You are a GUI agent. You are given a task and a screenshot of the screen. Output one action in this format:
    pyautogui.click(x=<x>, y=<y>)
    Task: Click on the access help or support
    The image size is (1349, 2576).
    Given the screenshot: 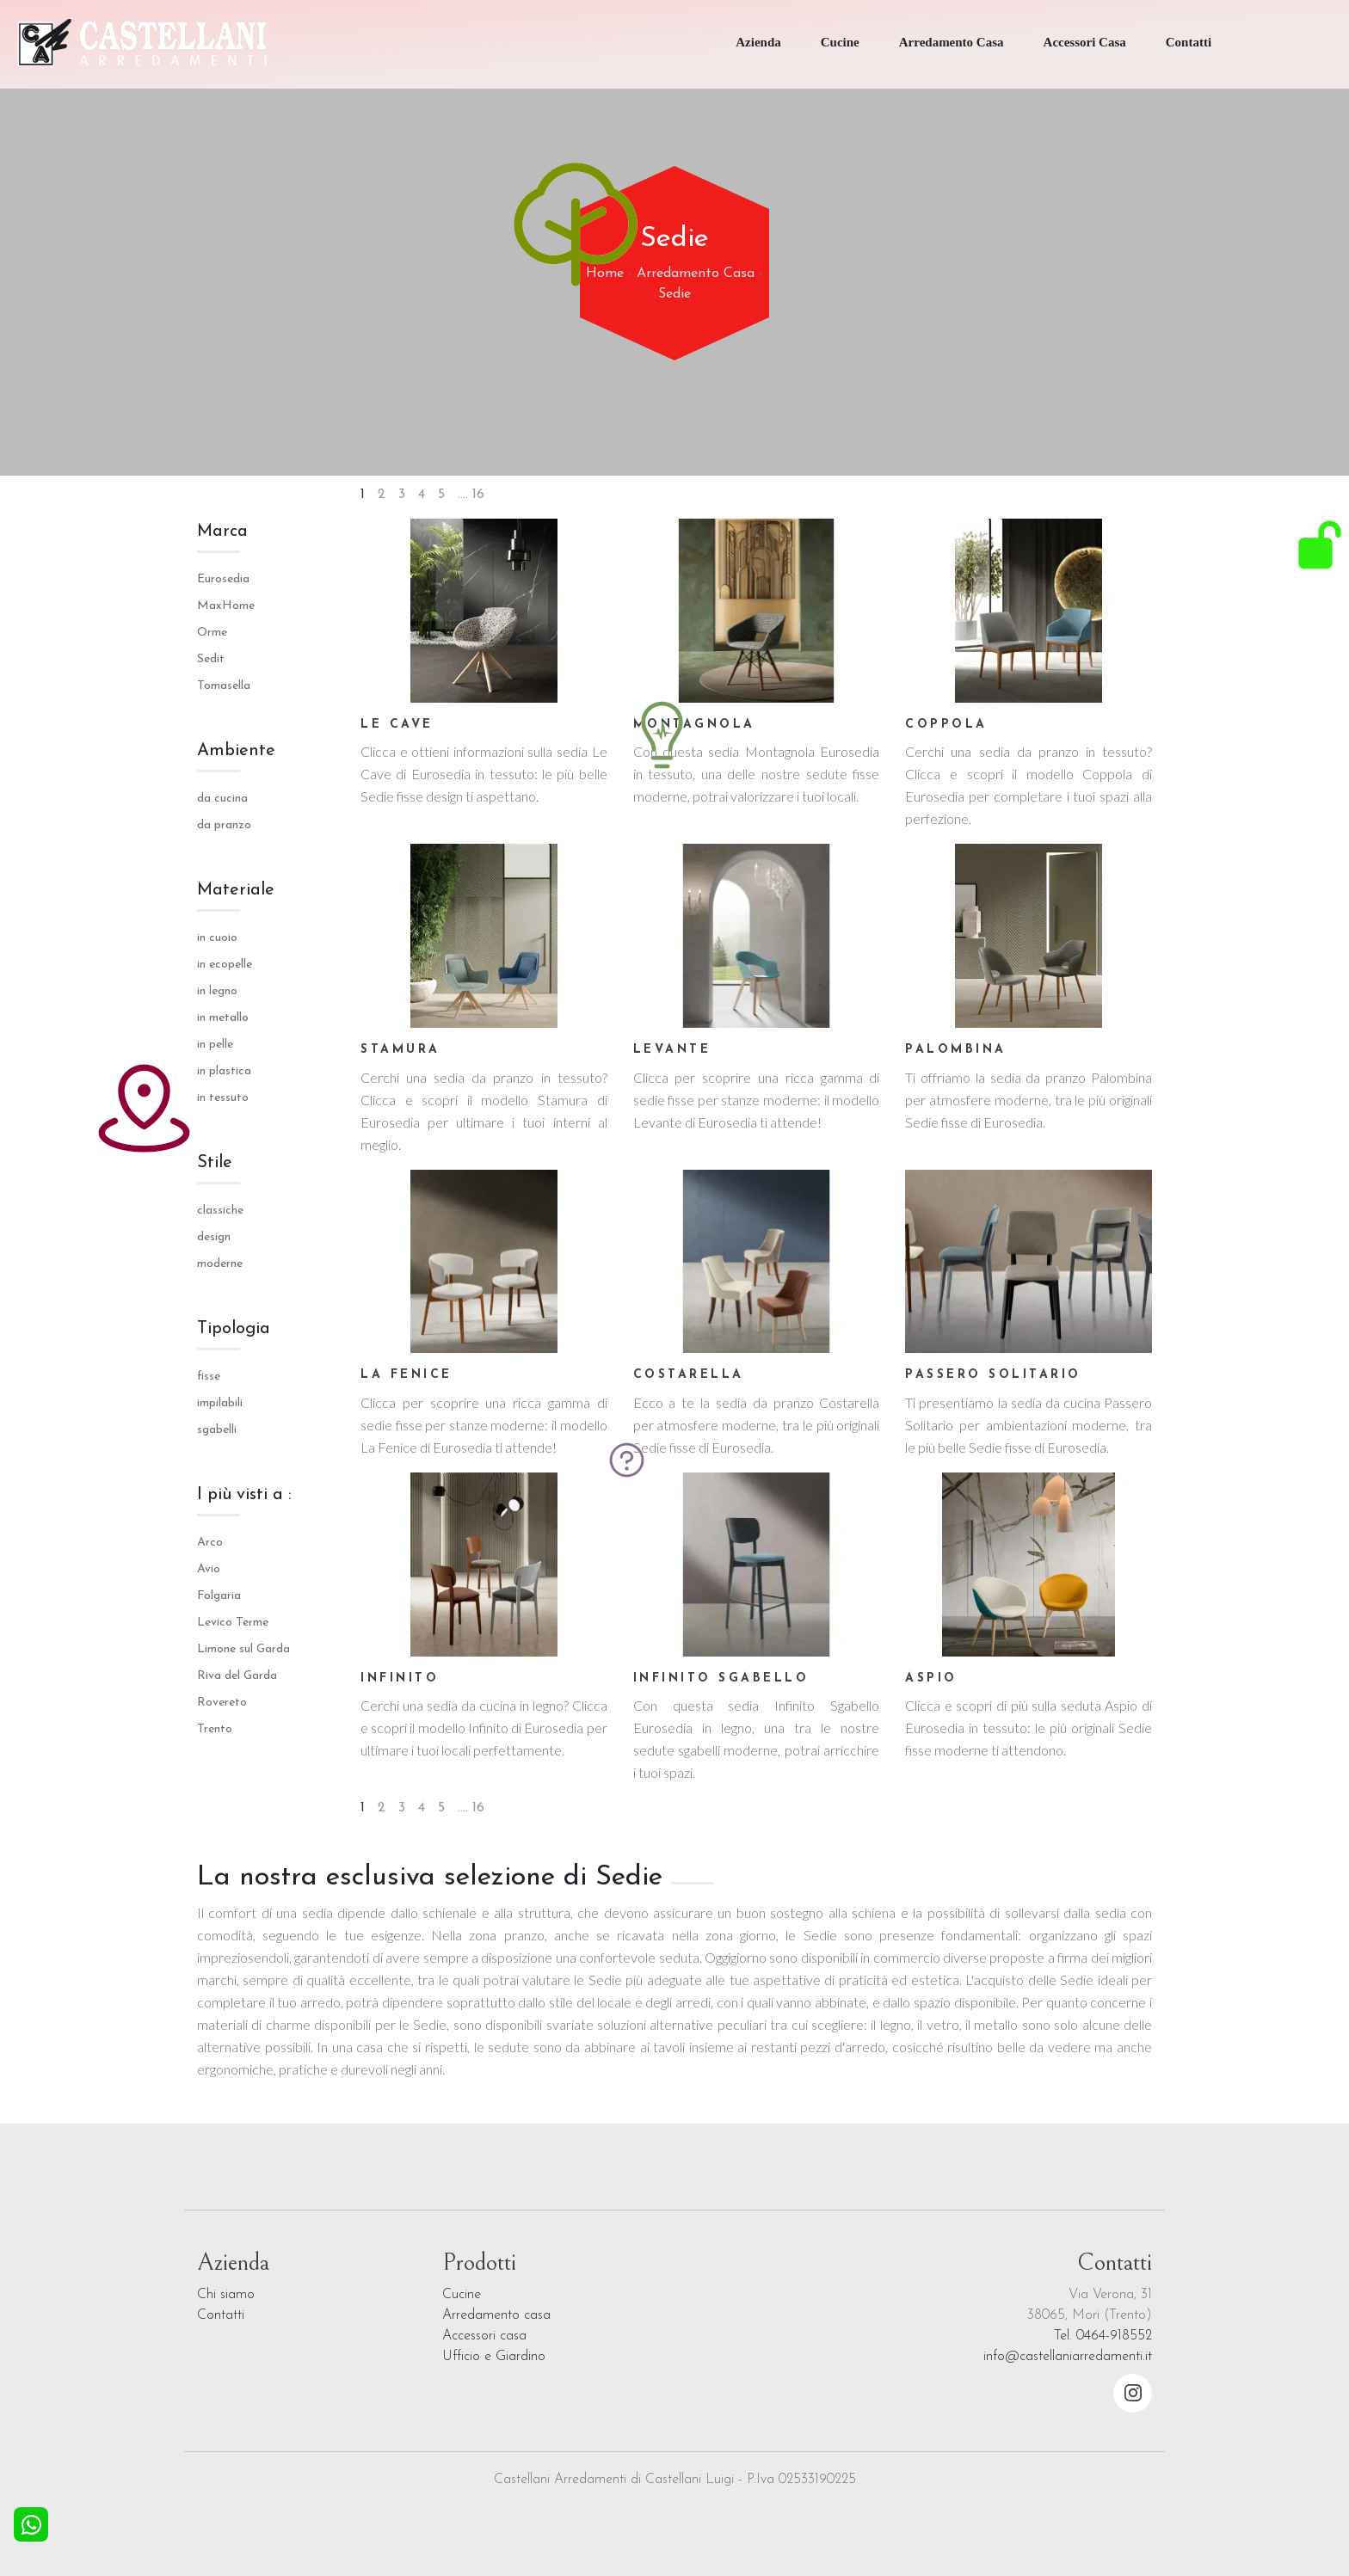 What is the action you would take?
    pyautogui.click(x=626, y=1460)
    